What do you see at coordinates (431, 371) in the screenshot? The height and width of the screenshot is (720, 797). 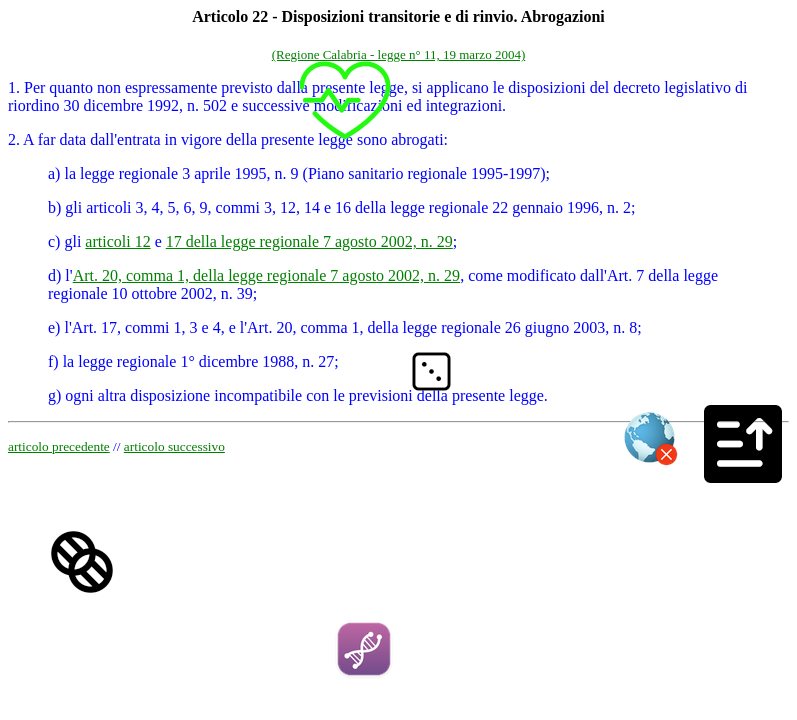 I see `randomize or shuffle content` at bounding box center [431, 371].